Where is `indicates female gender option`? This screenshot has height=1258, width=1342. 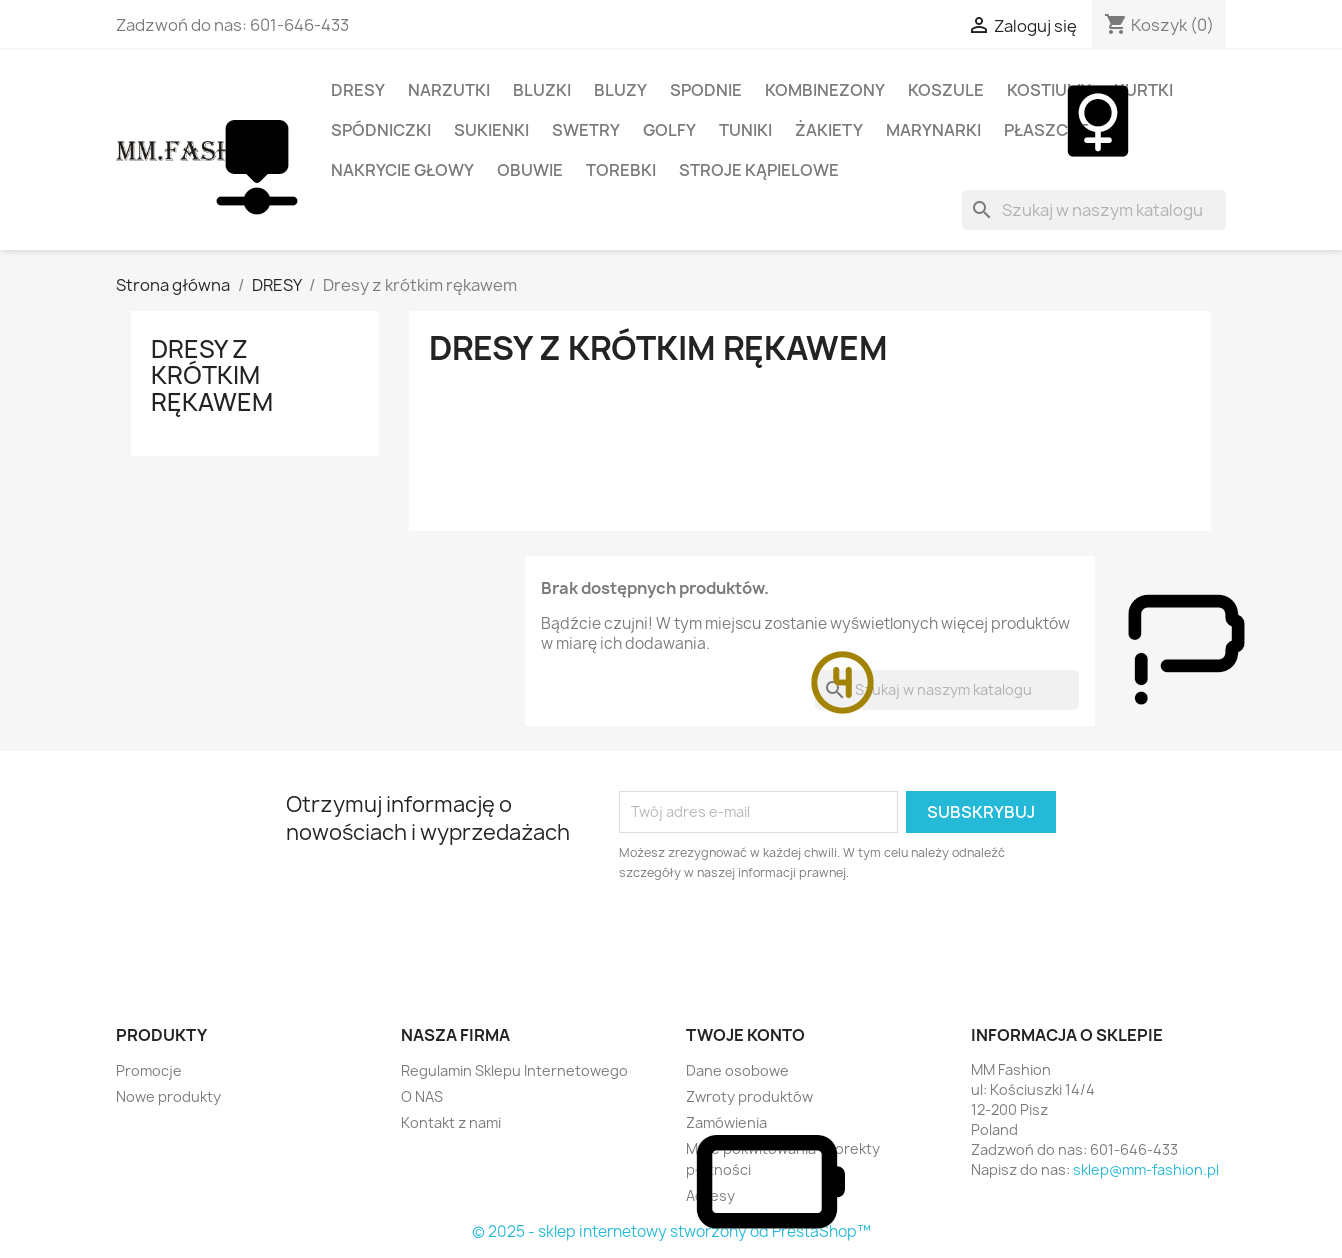
indicates female gender option is located at coordinates (1098, 121).